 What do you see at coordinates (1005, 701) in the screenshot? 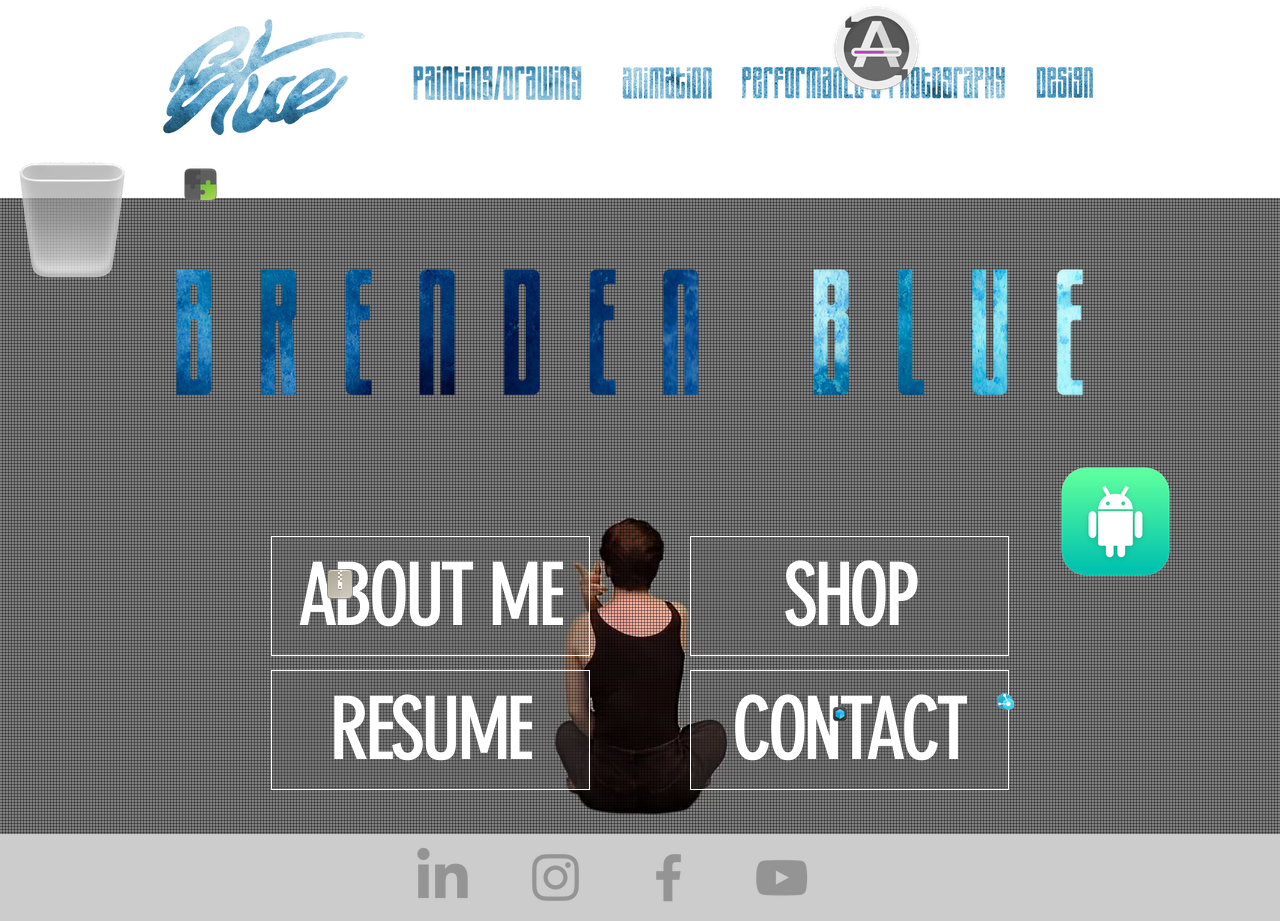
I see `open the twins app for managing paired or linked items` at bounding box center [1005, 701].